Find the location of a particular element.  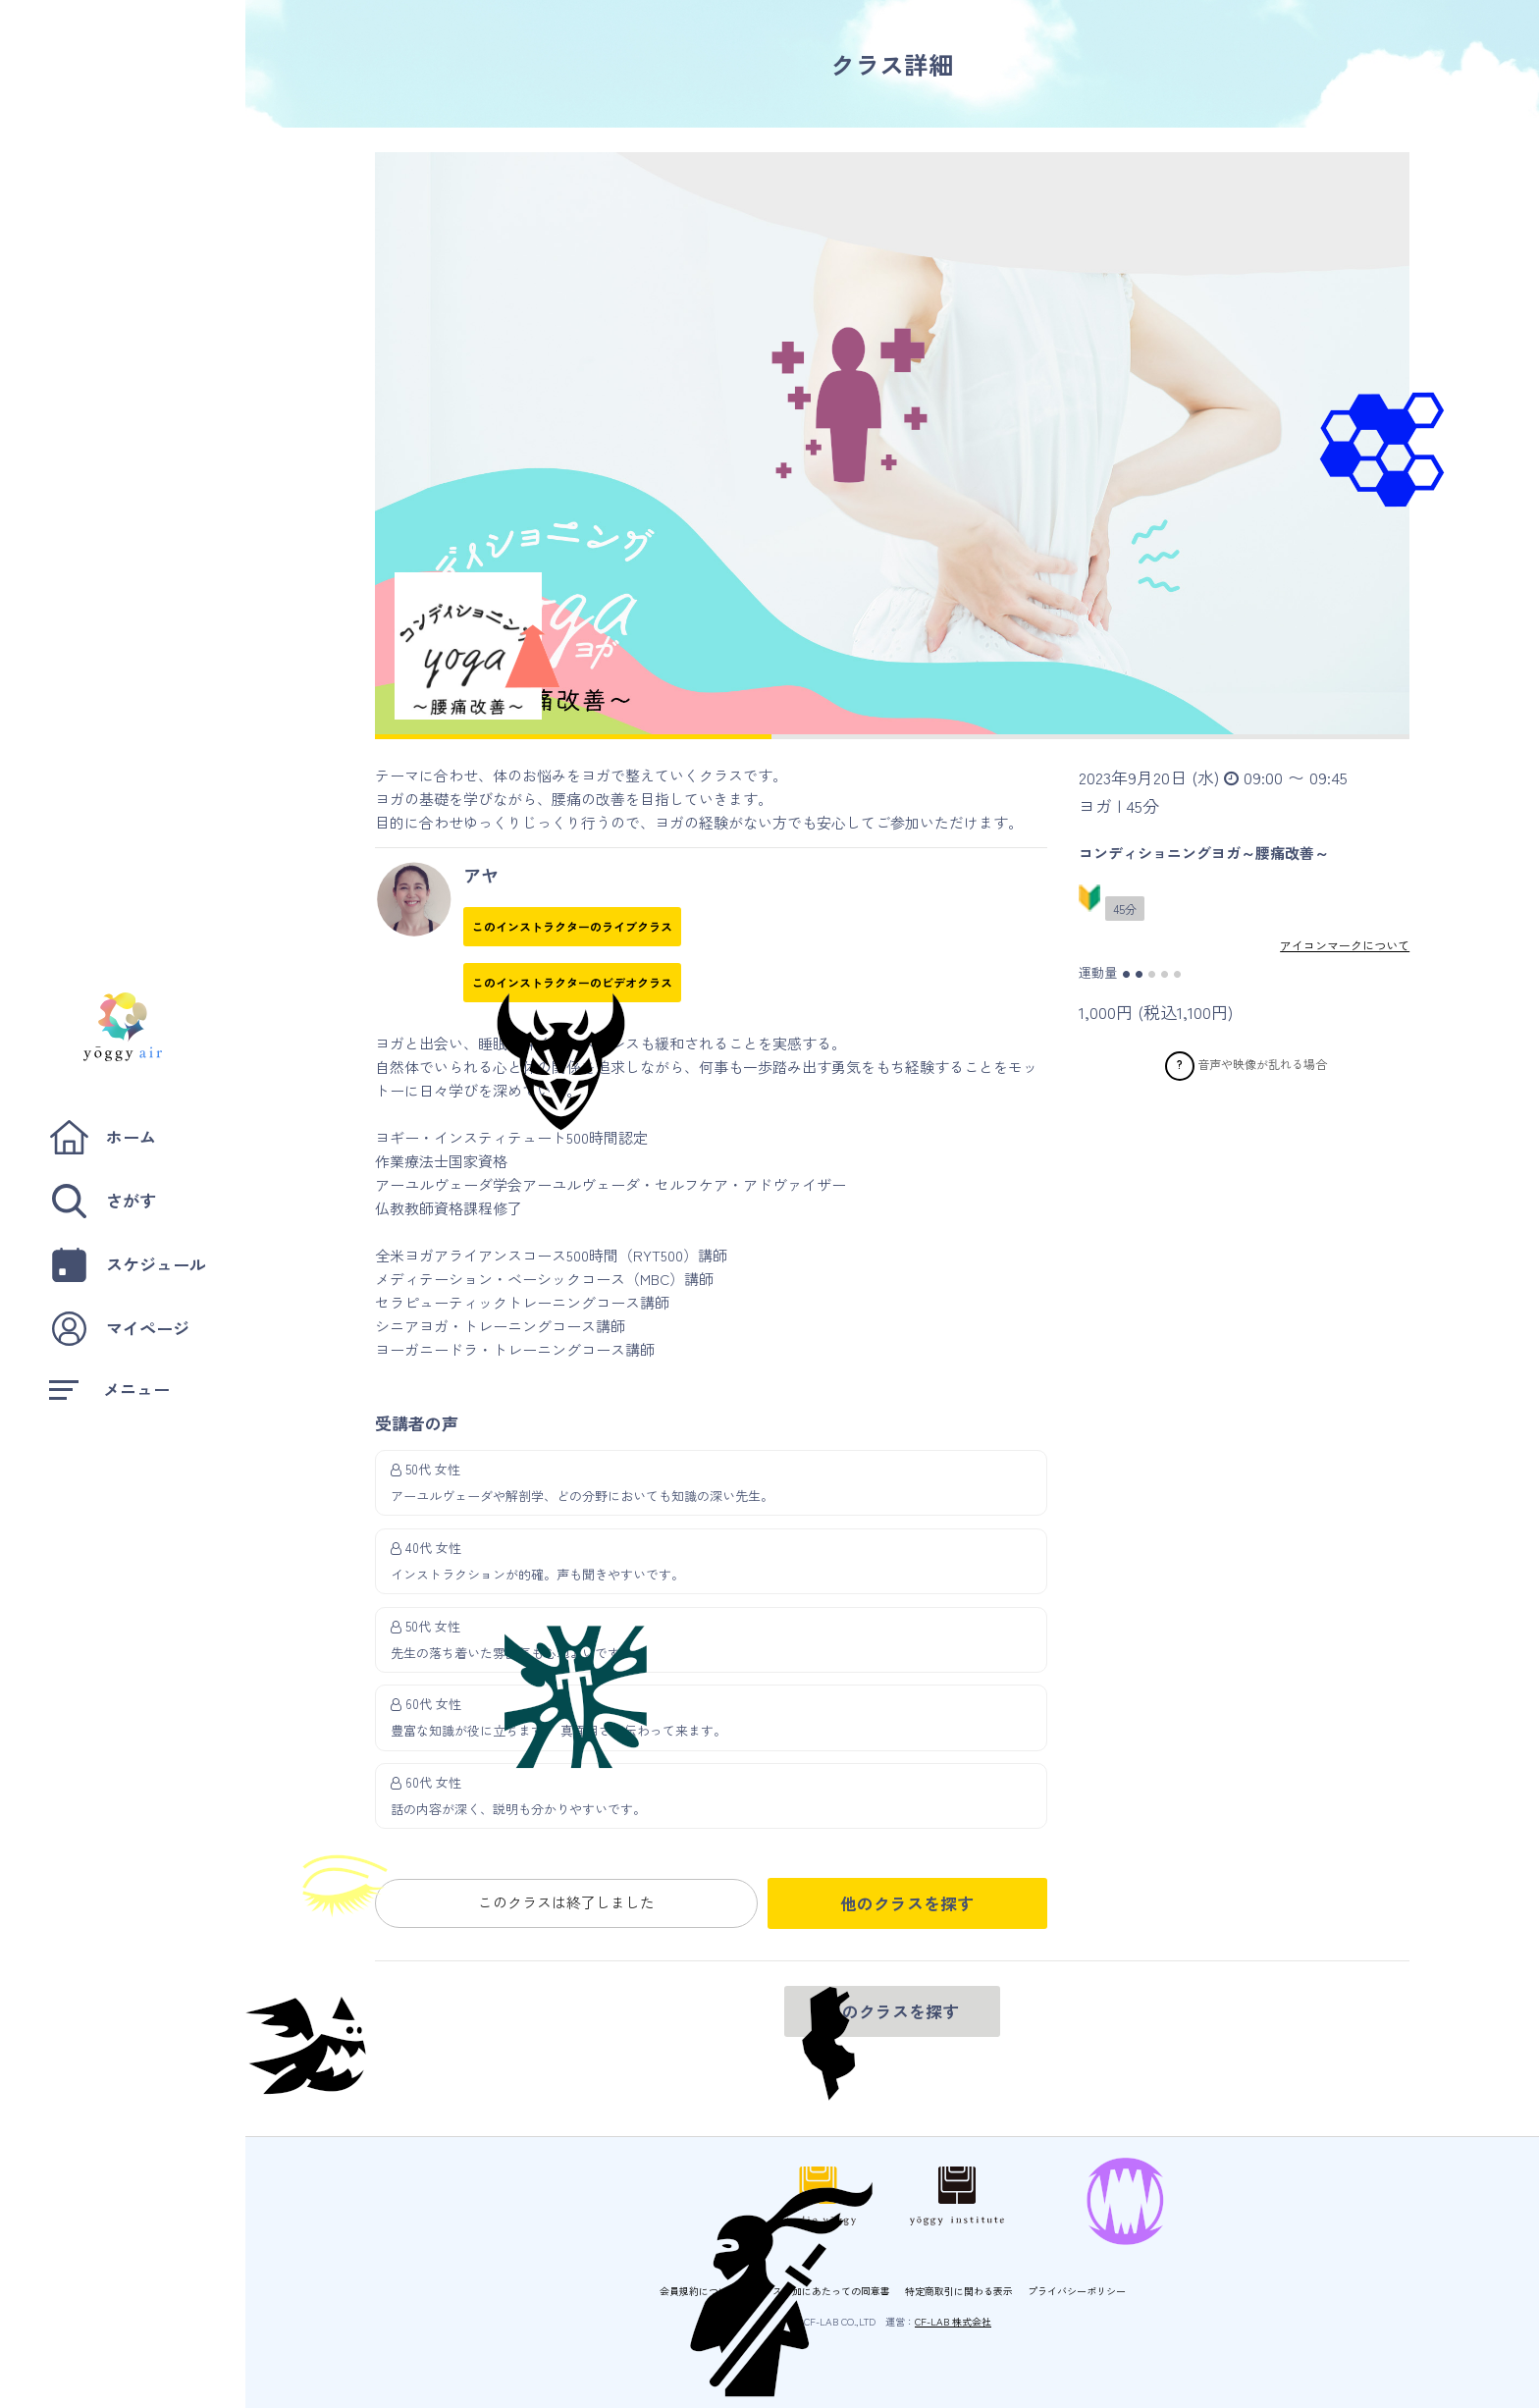

activate healing ability or spell is located at coordinates (848, 404).